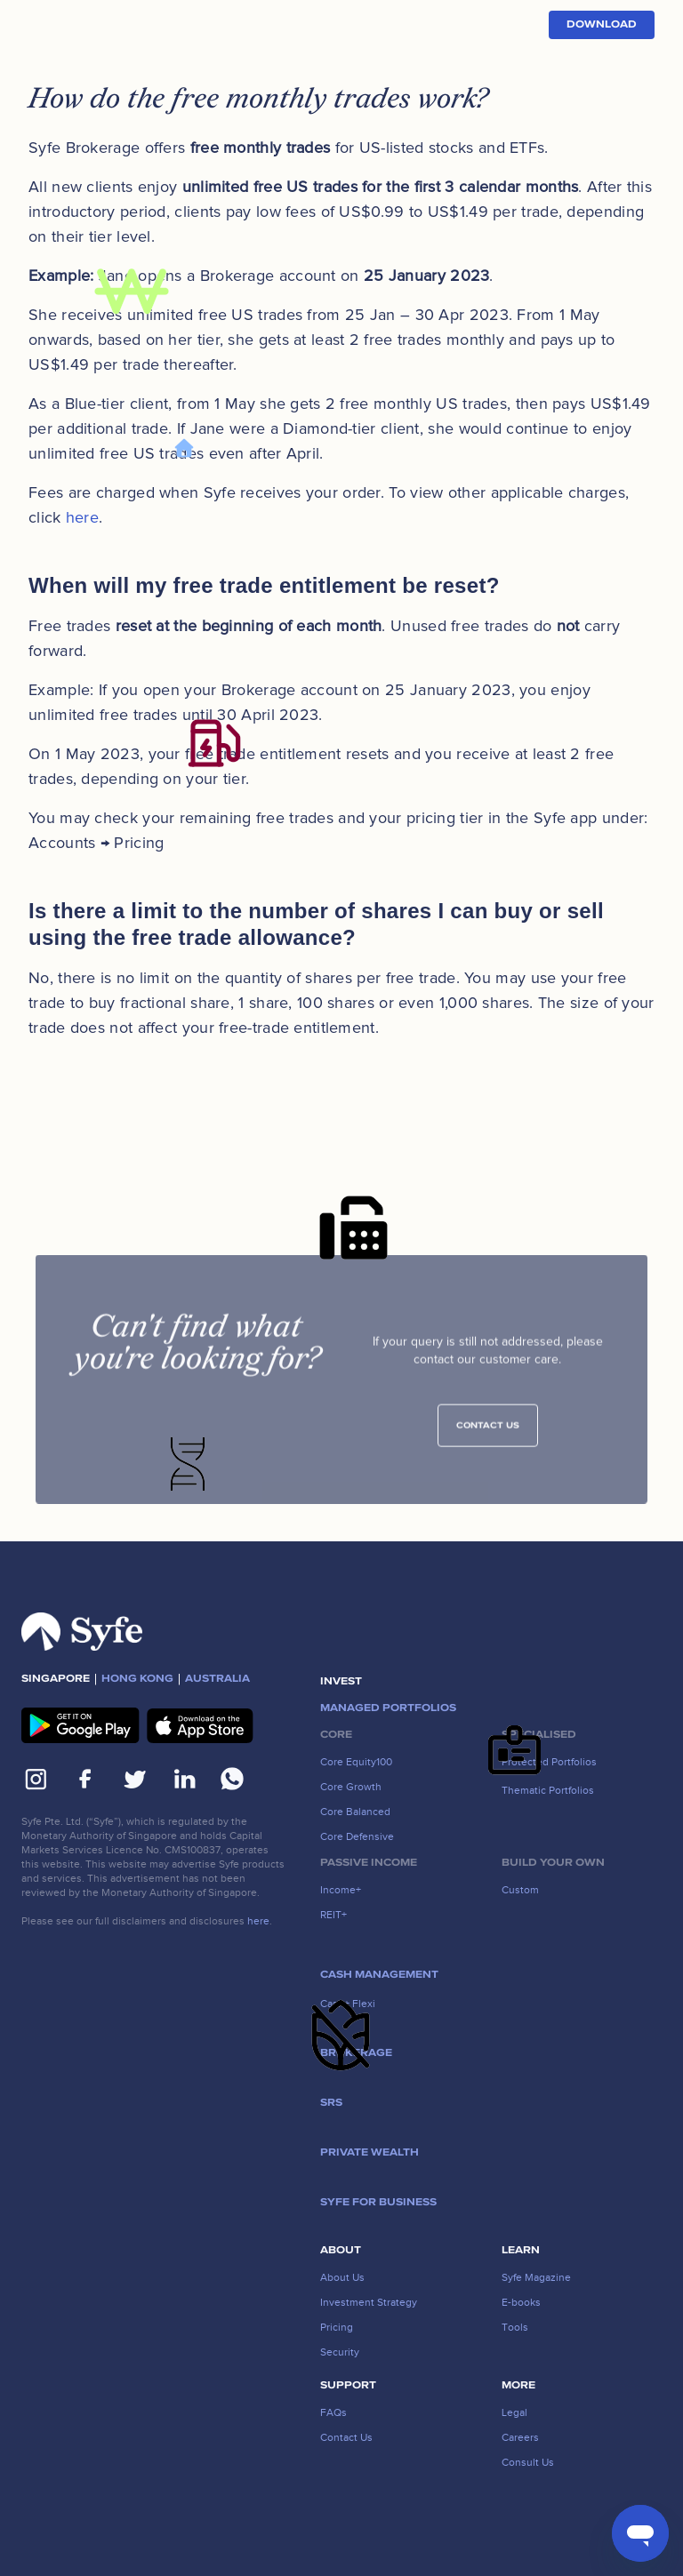 The width and height of the screenshot is (683, 2576). Describe the element at coordinates (188, 1464) in the screenshot. I see `access genetic or DNA-related information` at that location.